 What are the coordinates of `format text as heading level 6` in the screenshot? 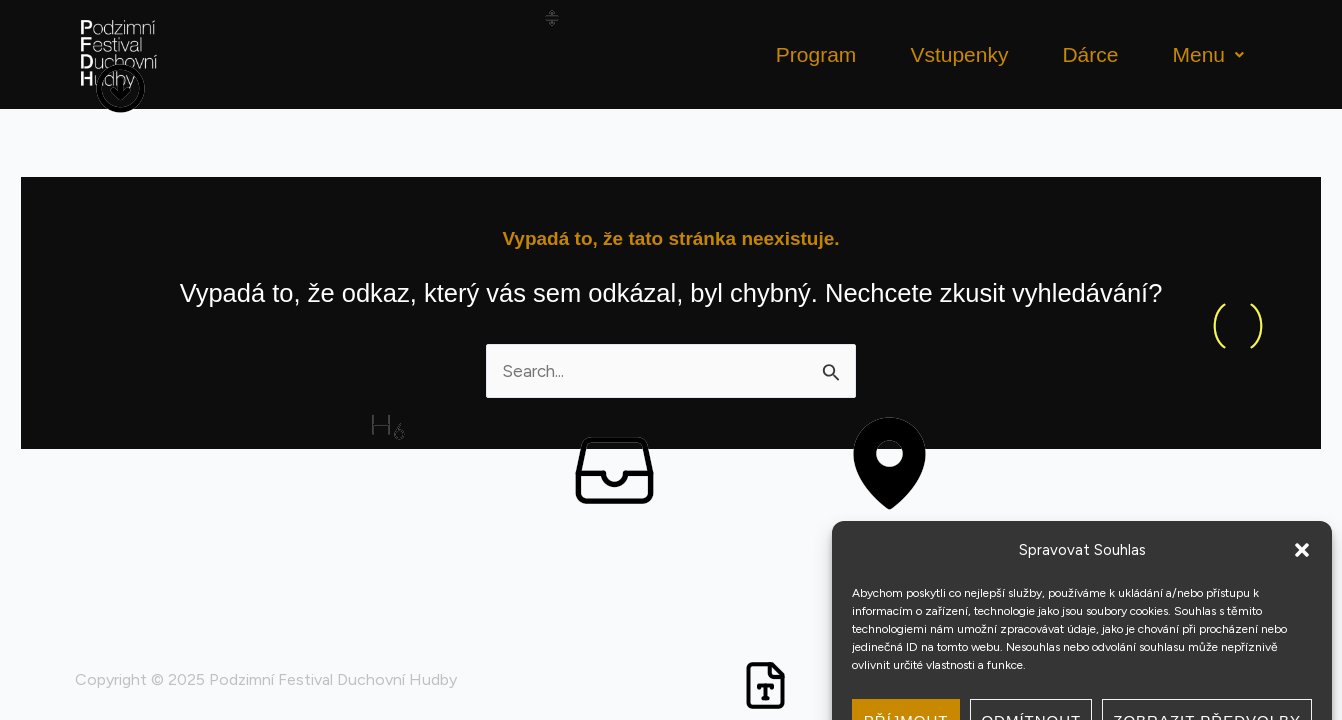 It's located at (386, 426).